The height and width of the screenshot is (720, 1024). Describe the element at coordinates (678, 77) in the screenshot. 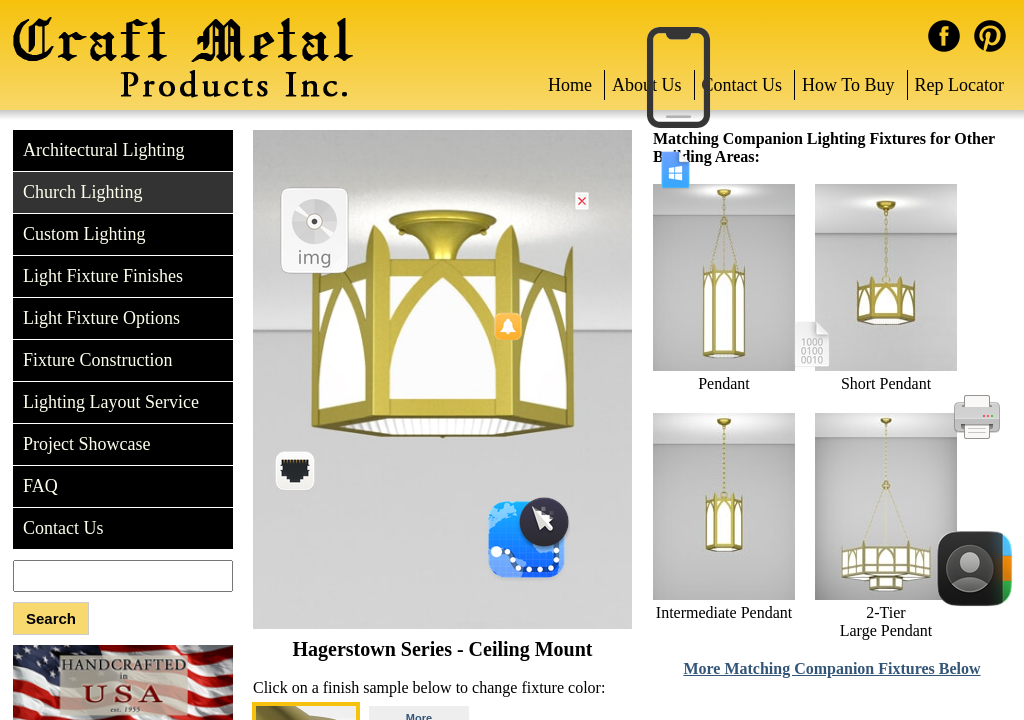

I see `indicates mobile device or smartphone` at that location.